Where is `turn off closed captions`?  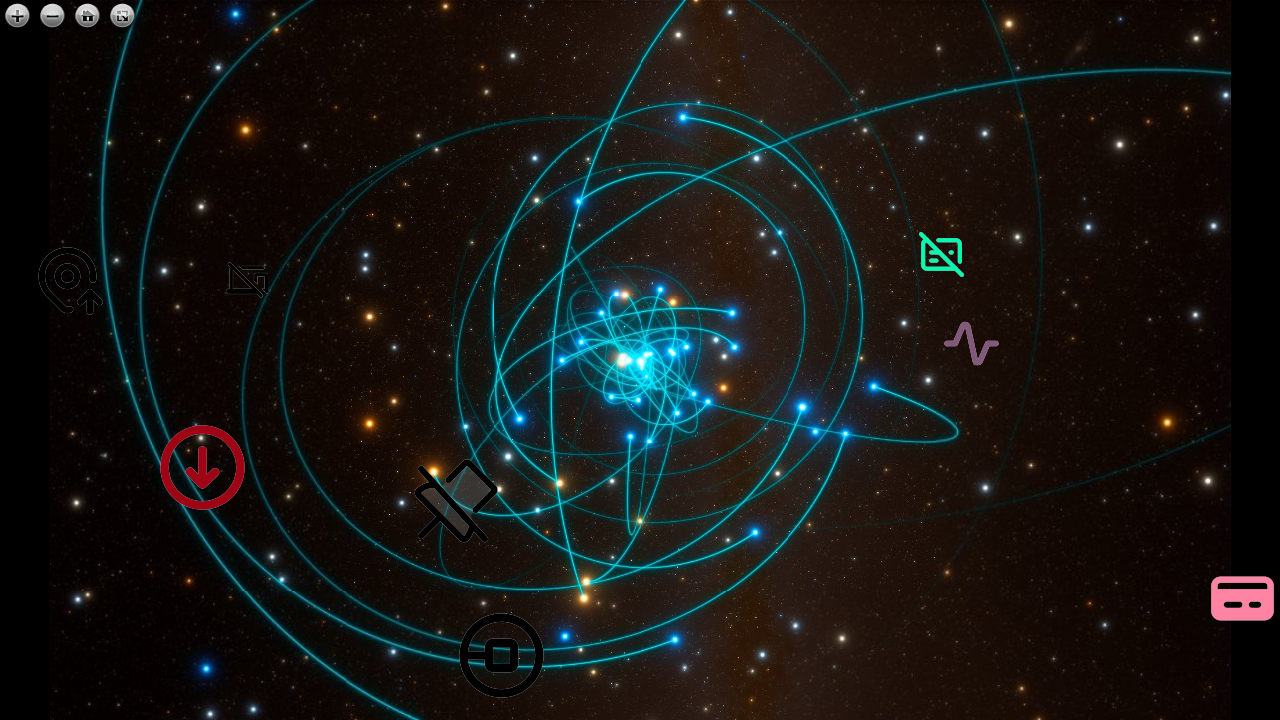 turn off closed captions is located at coordinates (941, 254).